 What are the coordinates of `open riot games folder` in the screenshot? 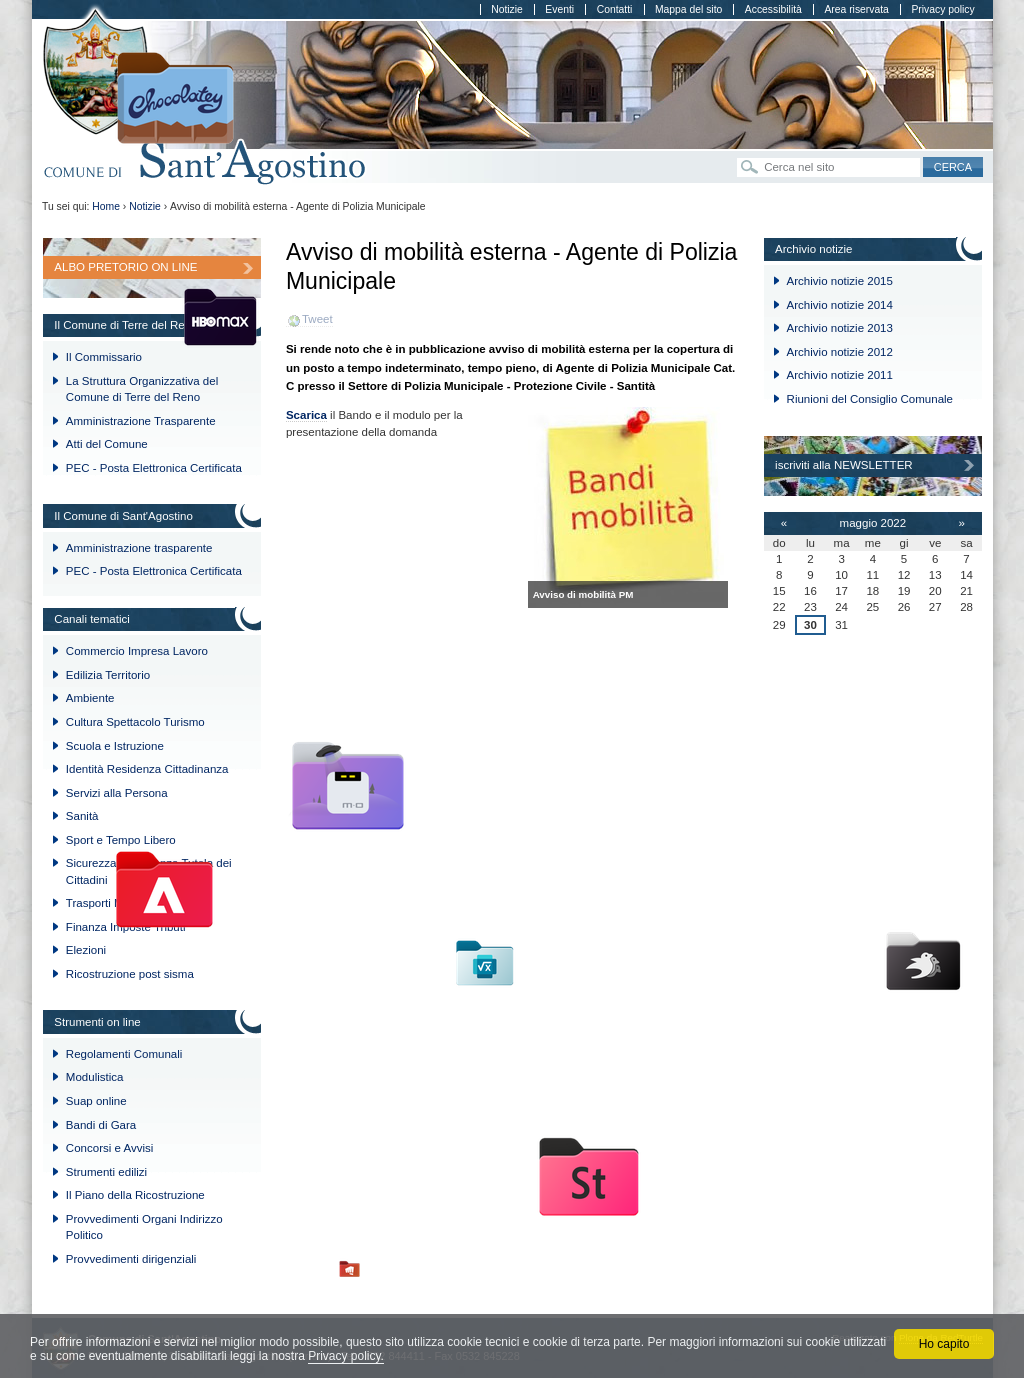 It's located at (349, 1269).